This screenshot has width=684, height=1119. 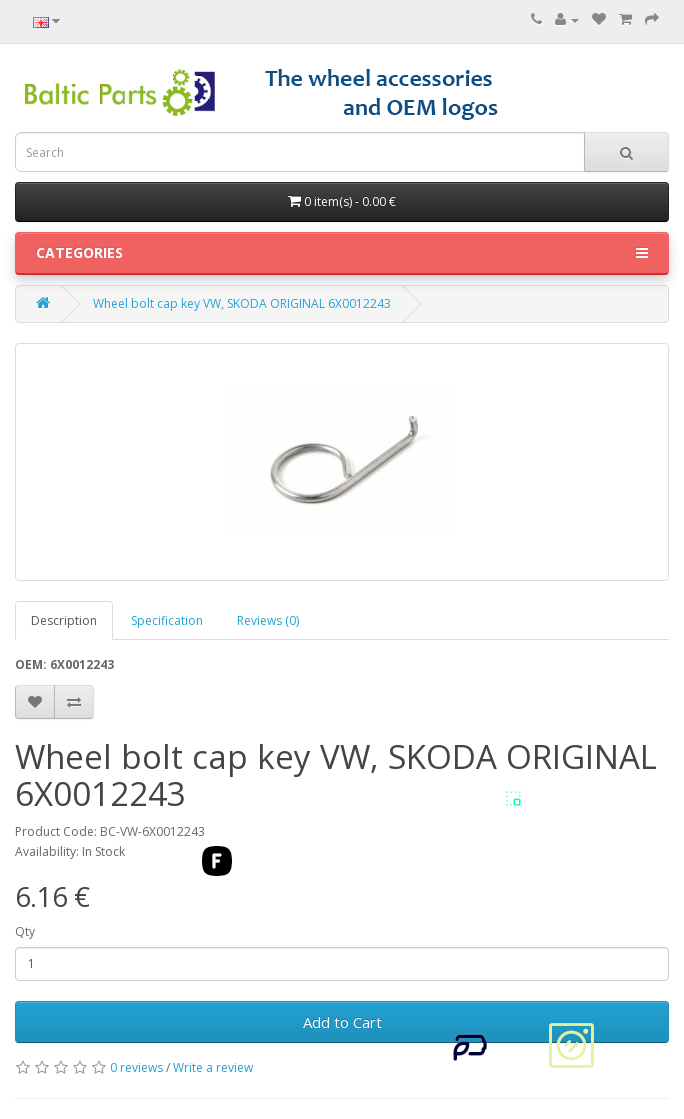 I want to click on enable battery saver or eco mode, so click(x=471, y=1045).